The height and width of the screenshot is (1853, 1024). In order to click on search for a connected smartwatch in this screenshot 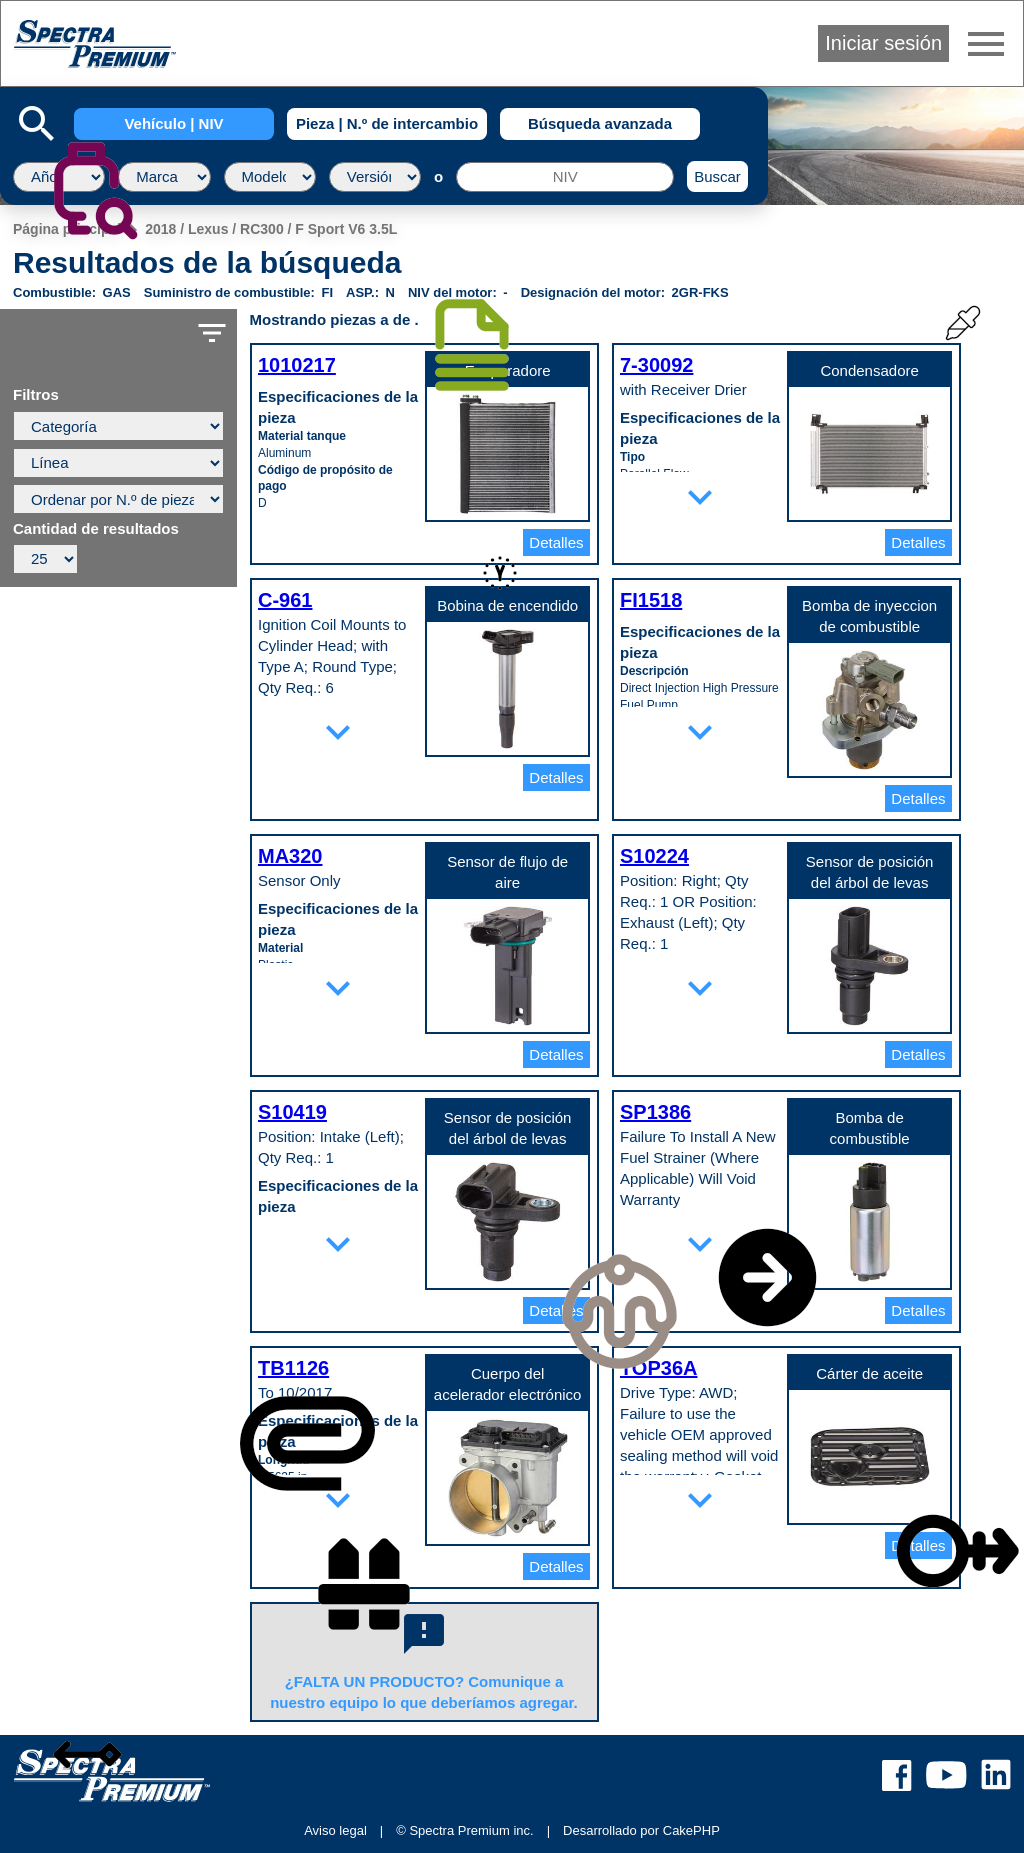, I will do `click(86, 188)`.